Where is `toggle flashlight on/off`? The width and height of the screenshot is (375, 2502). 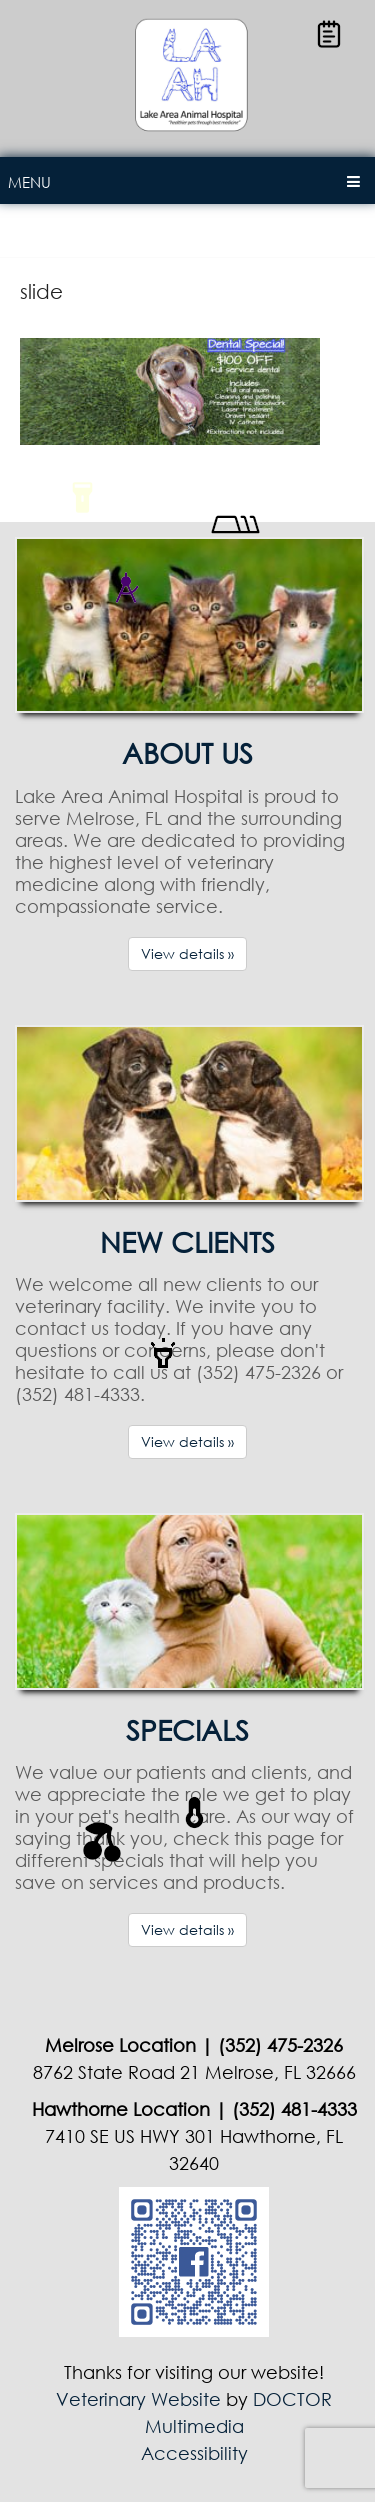 toggle flashlight on/off is located at coordinates (82, 497).